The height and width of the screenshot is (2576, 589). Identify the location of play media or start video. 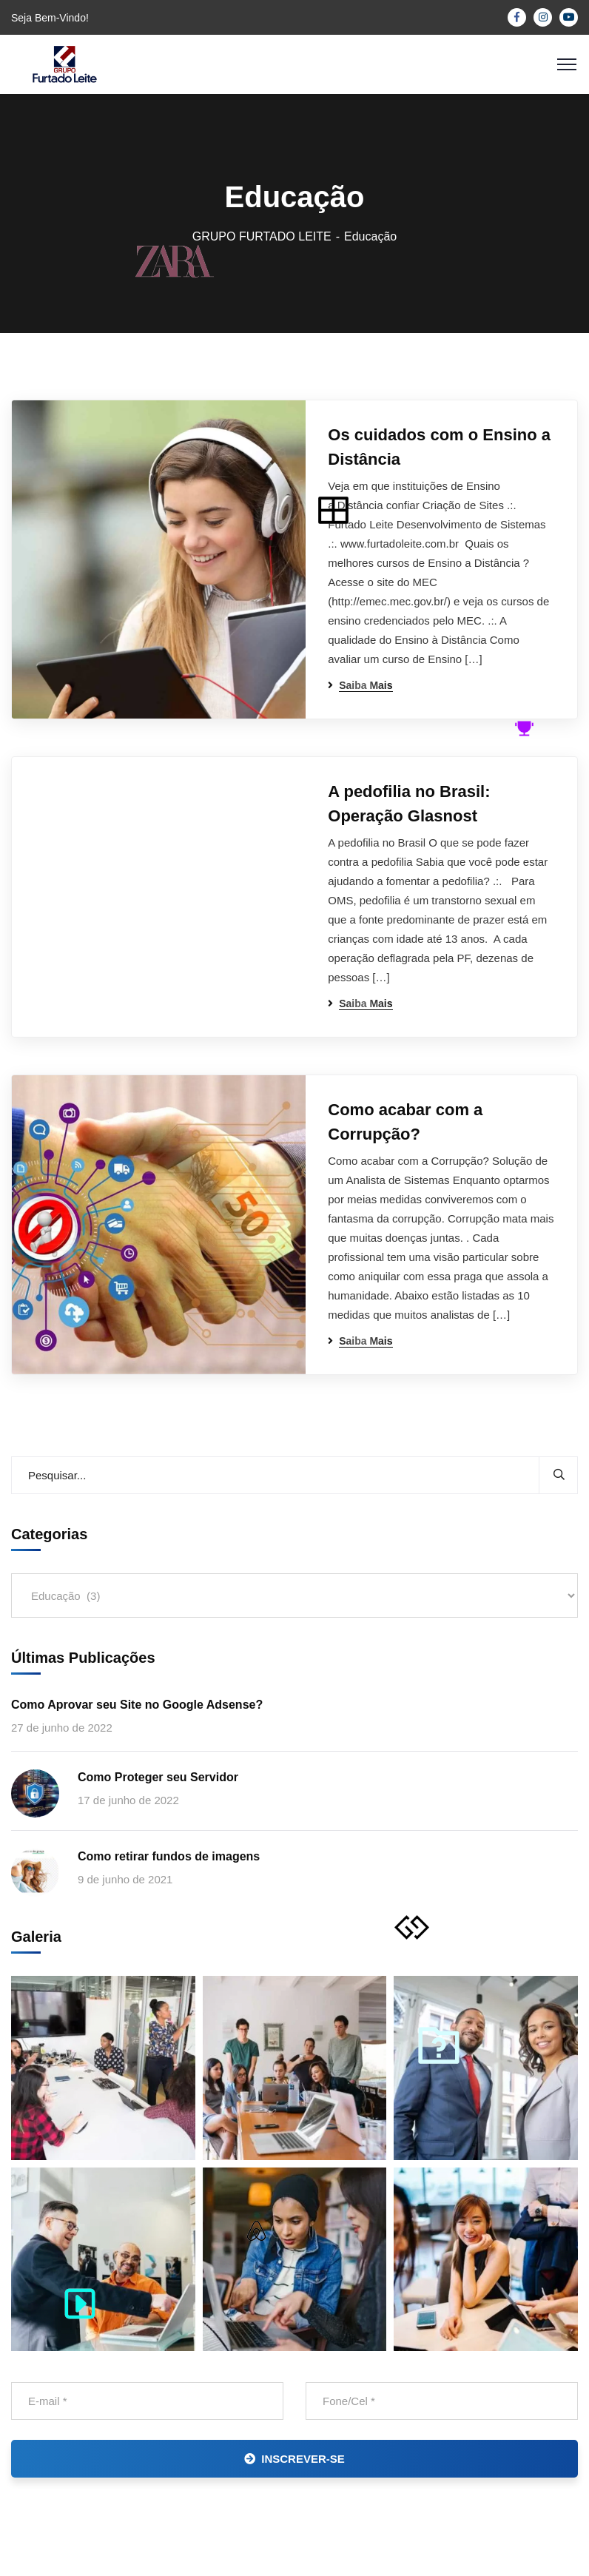
(80, 2304).